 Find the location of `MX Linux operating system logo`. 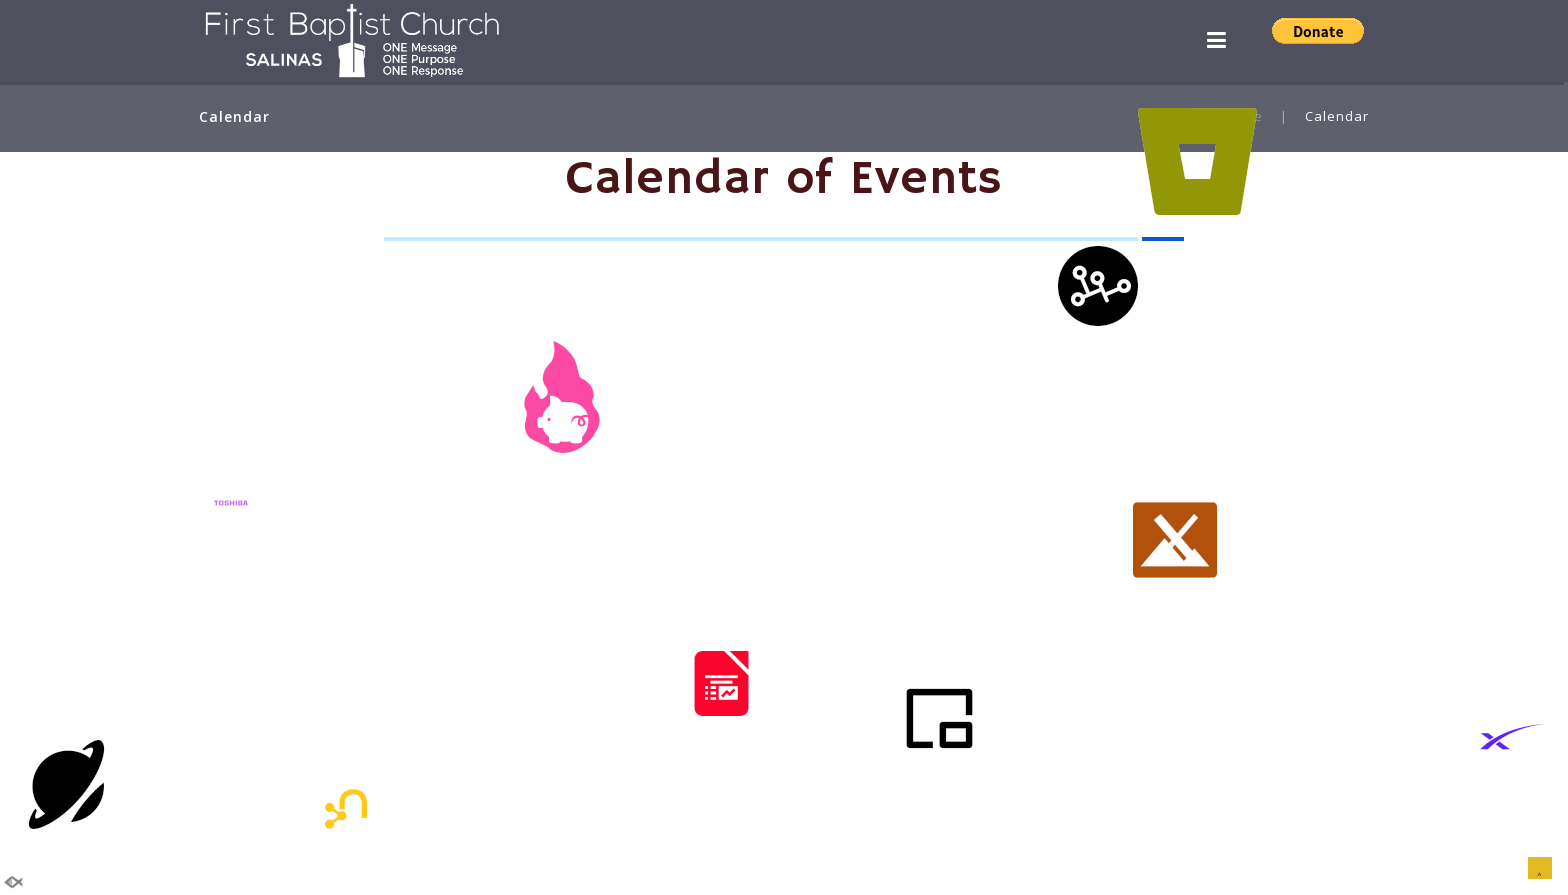

MX Linux operating system logo is located at coordinates (1175, 540).